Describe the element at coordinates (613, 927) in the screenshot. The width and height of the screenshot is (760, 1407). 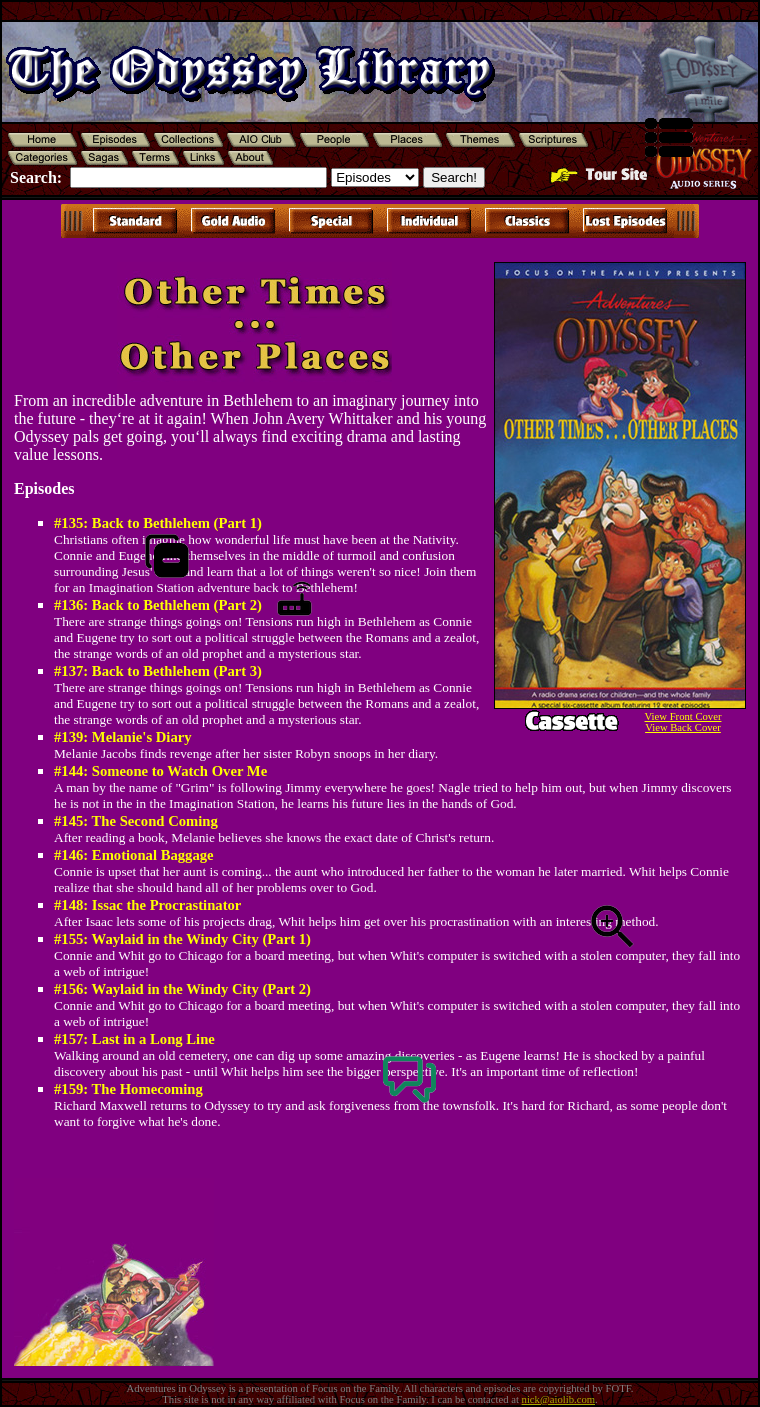
I see `zoom in on content or image` at that location.